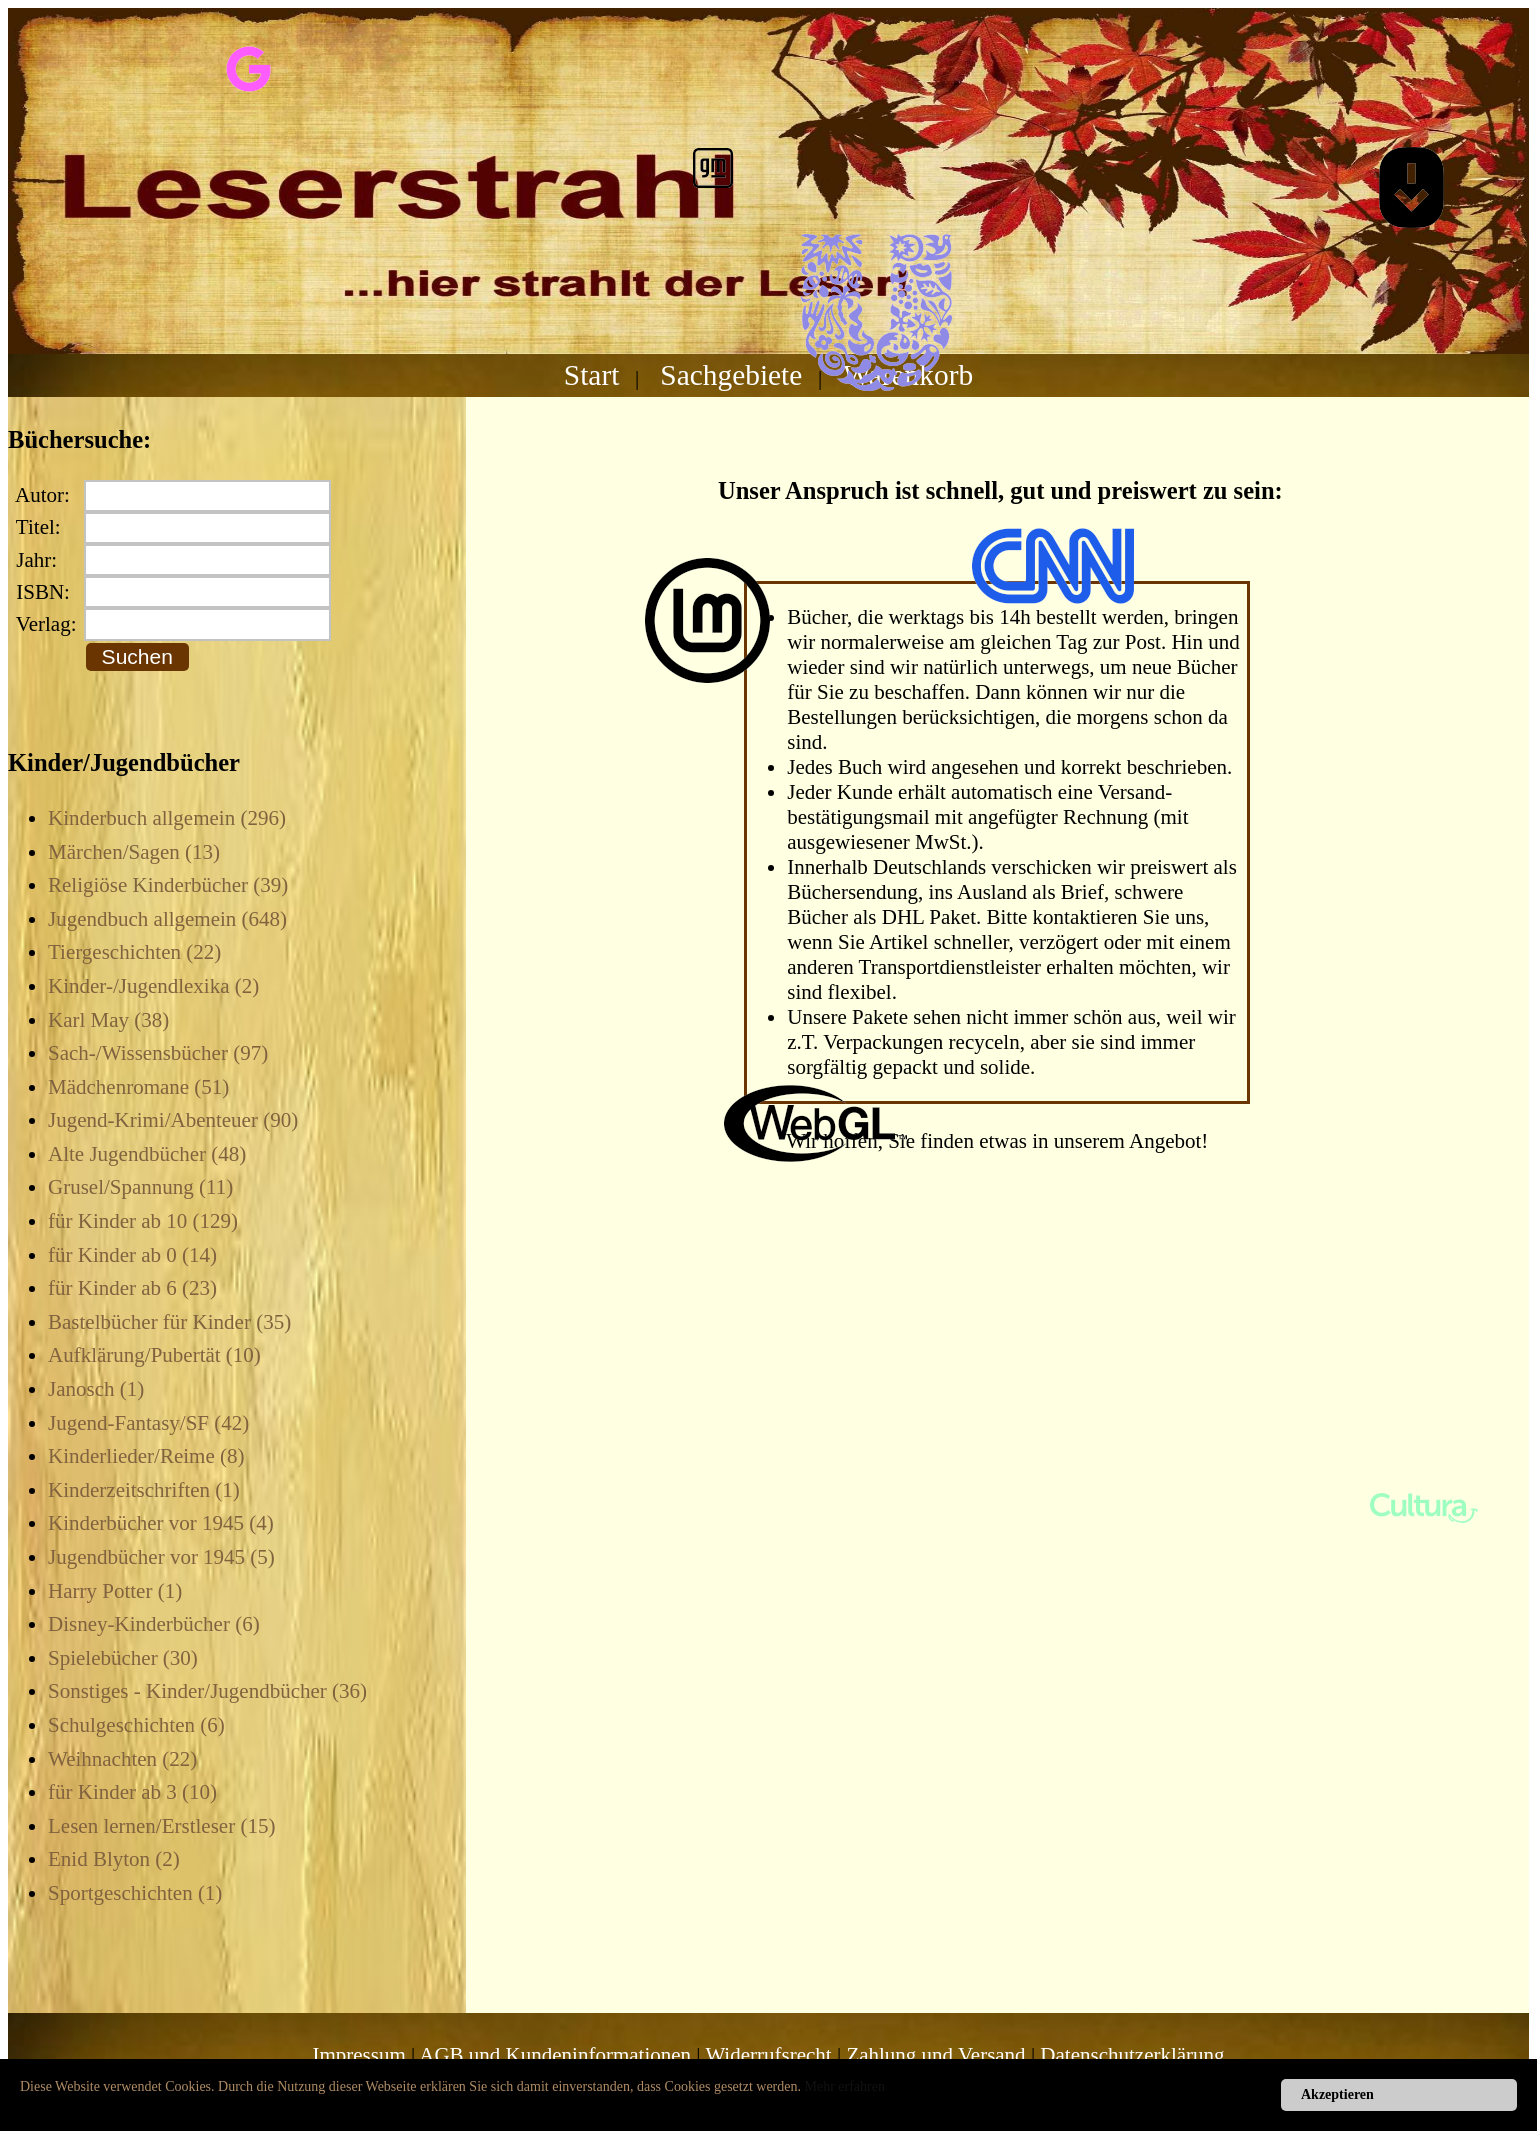  I want to click on scroll to the bottom of the page, so click(1411, 187).